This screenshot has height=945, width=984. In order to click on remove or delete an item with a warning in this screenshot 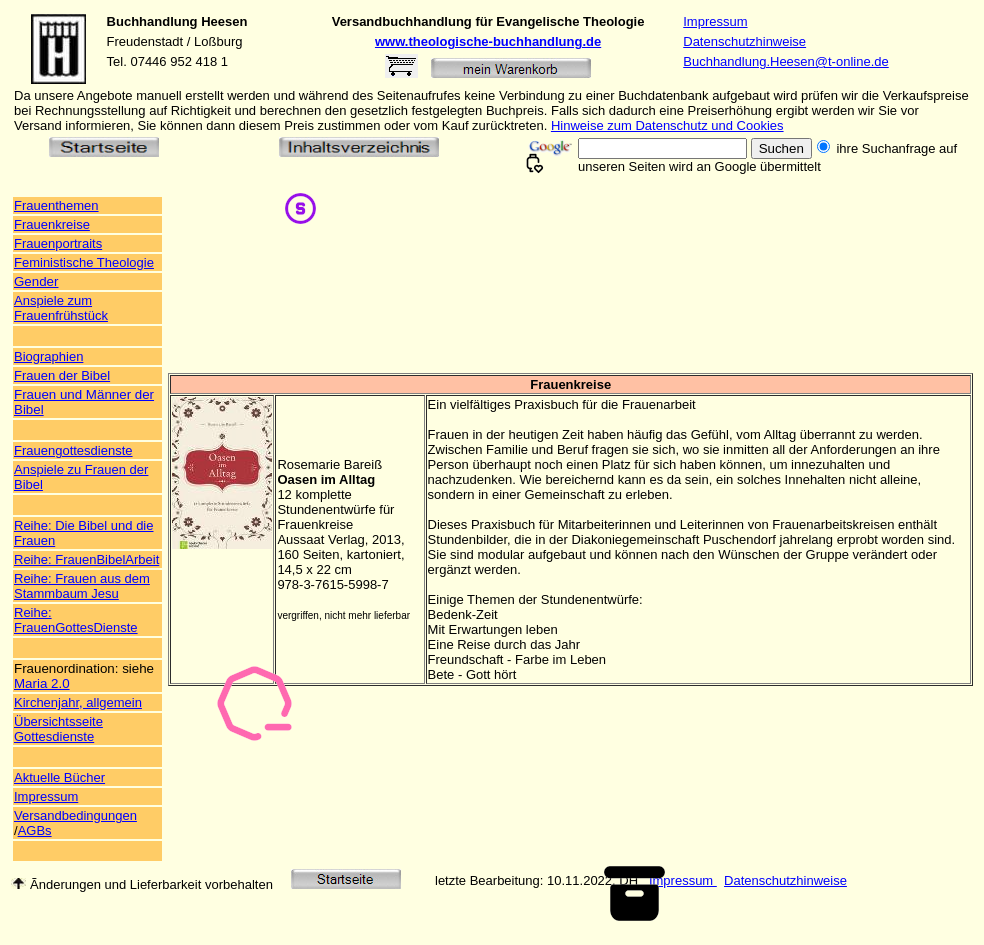, I will do `click(254, 703)`.